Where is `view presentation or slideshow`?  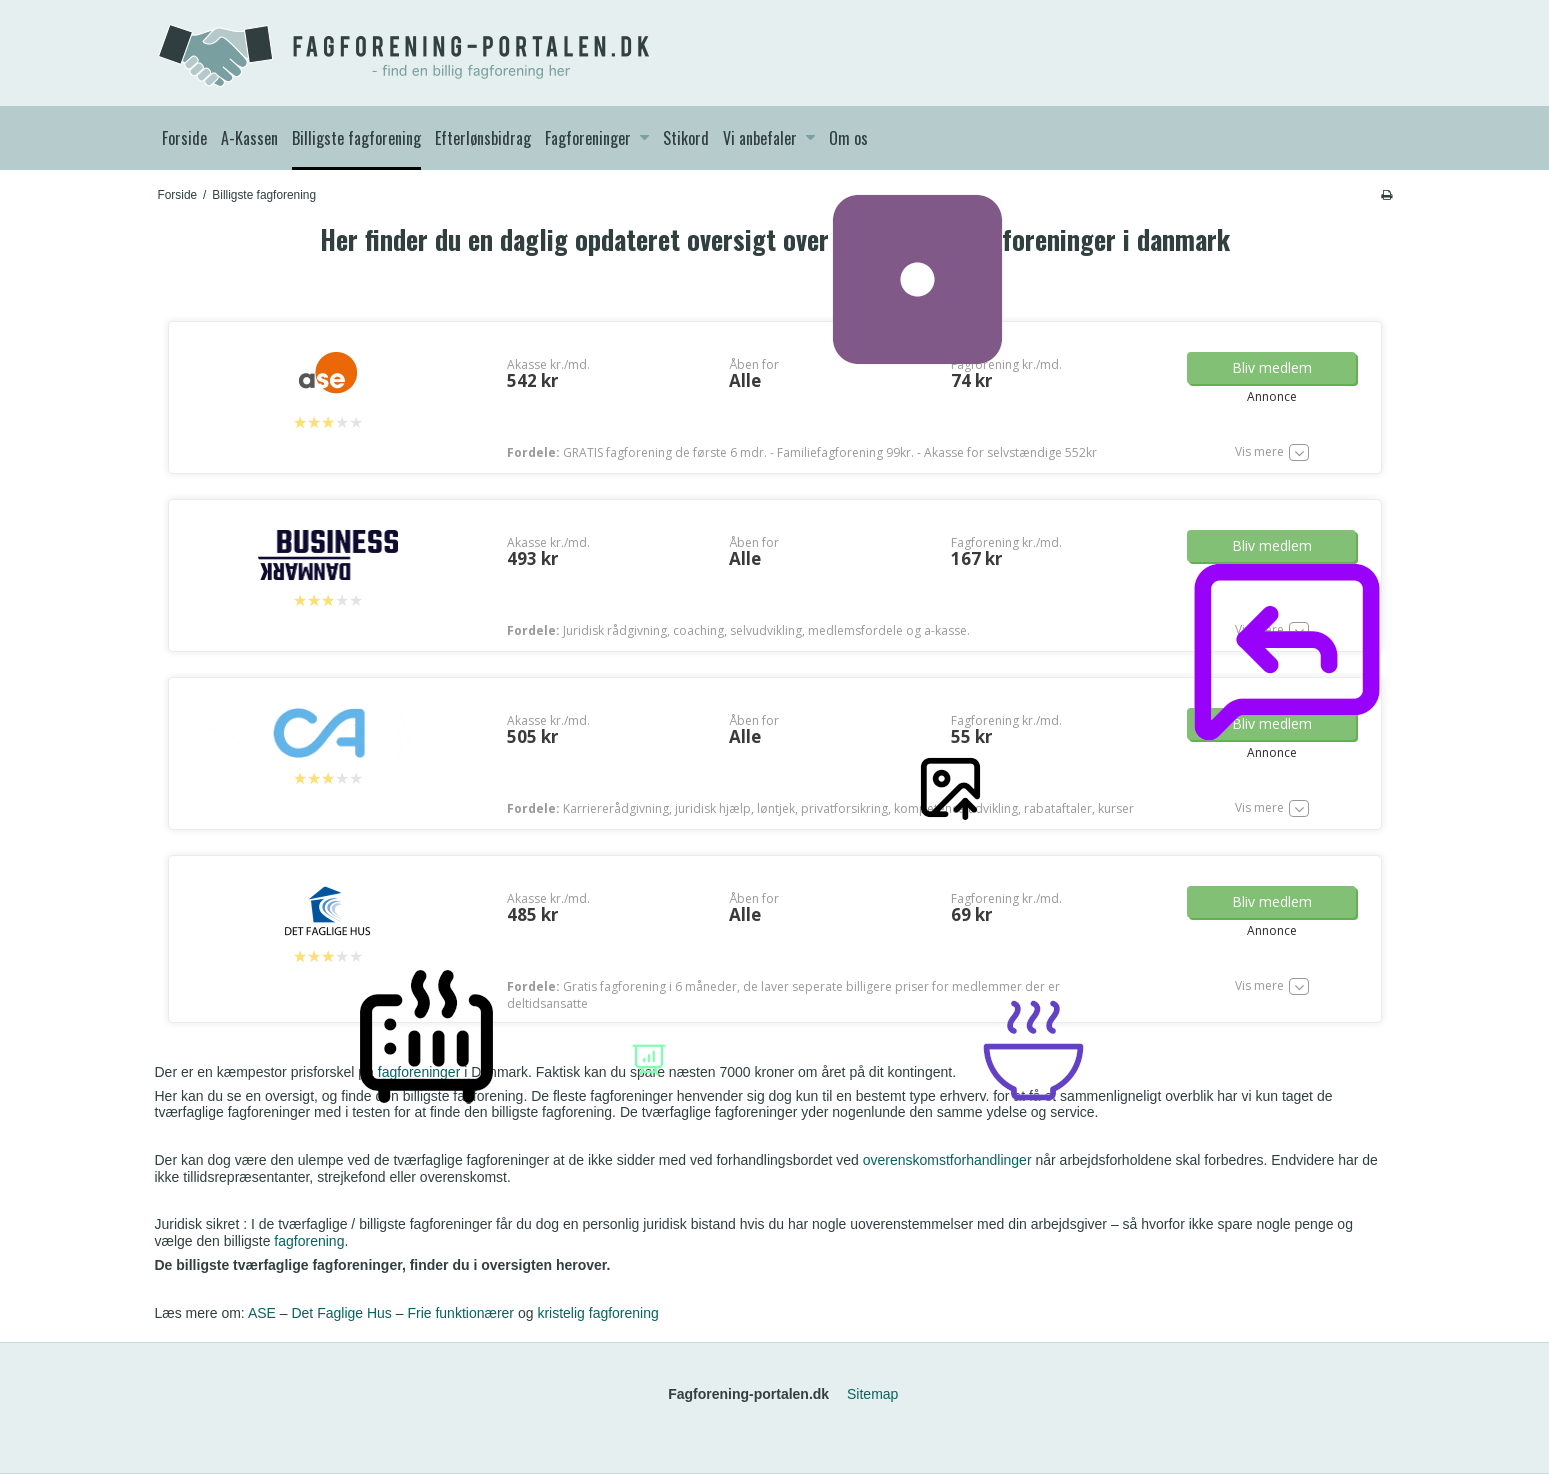 view presentation or slideshow is located at coordinates (649, 1060).